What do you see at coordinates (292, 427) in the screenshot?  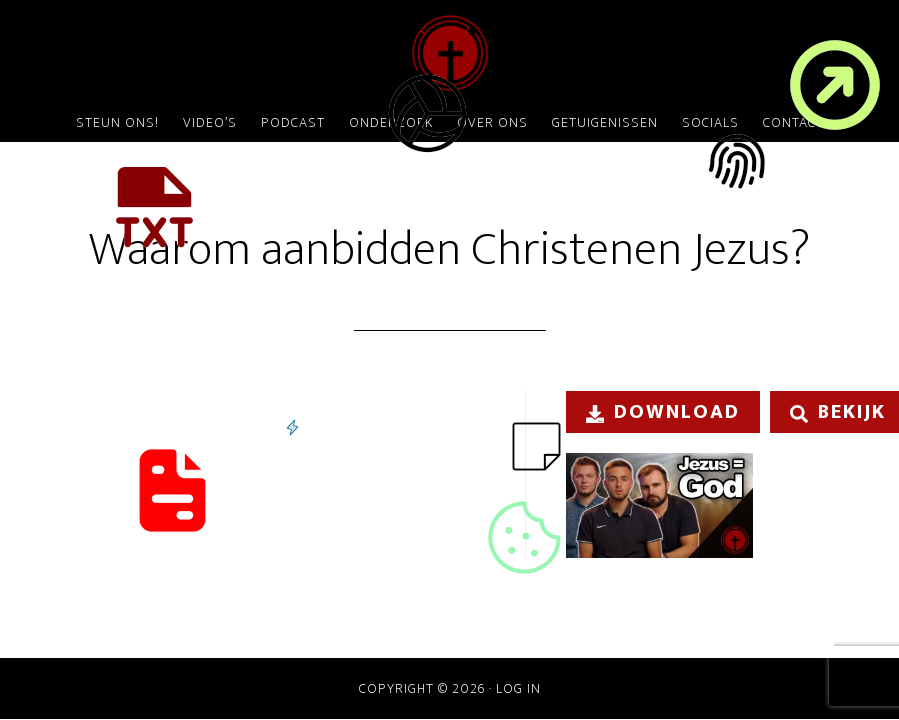 I see `quick actions or shortcuts` at bounding box center [292, 427].